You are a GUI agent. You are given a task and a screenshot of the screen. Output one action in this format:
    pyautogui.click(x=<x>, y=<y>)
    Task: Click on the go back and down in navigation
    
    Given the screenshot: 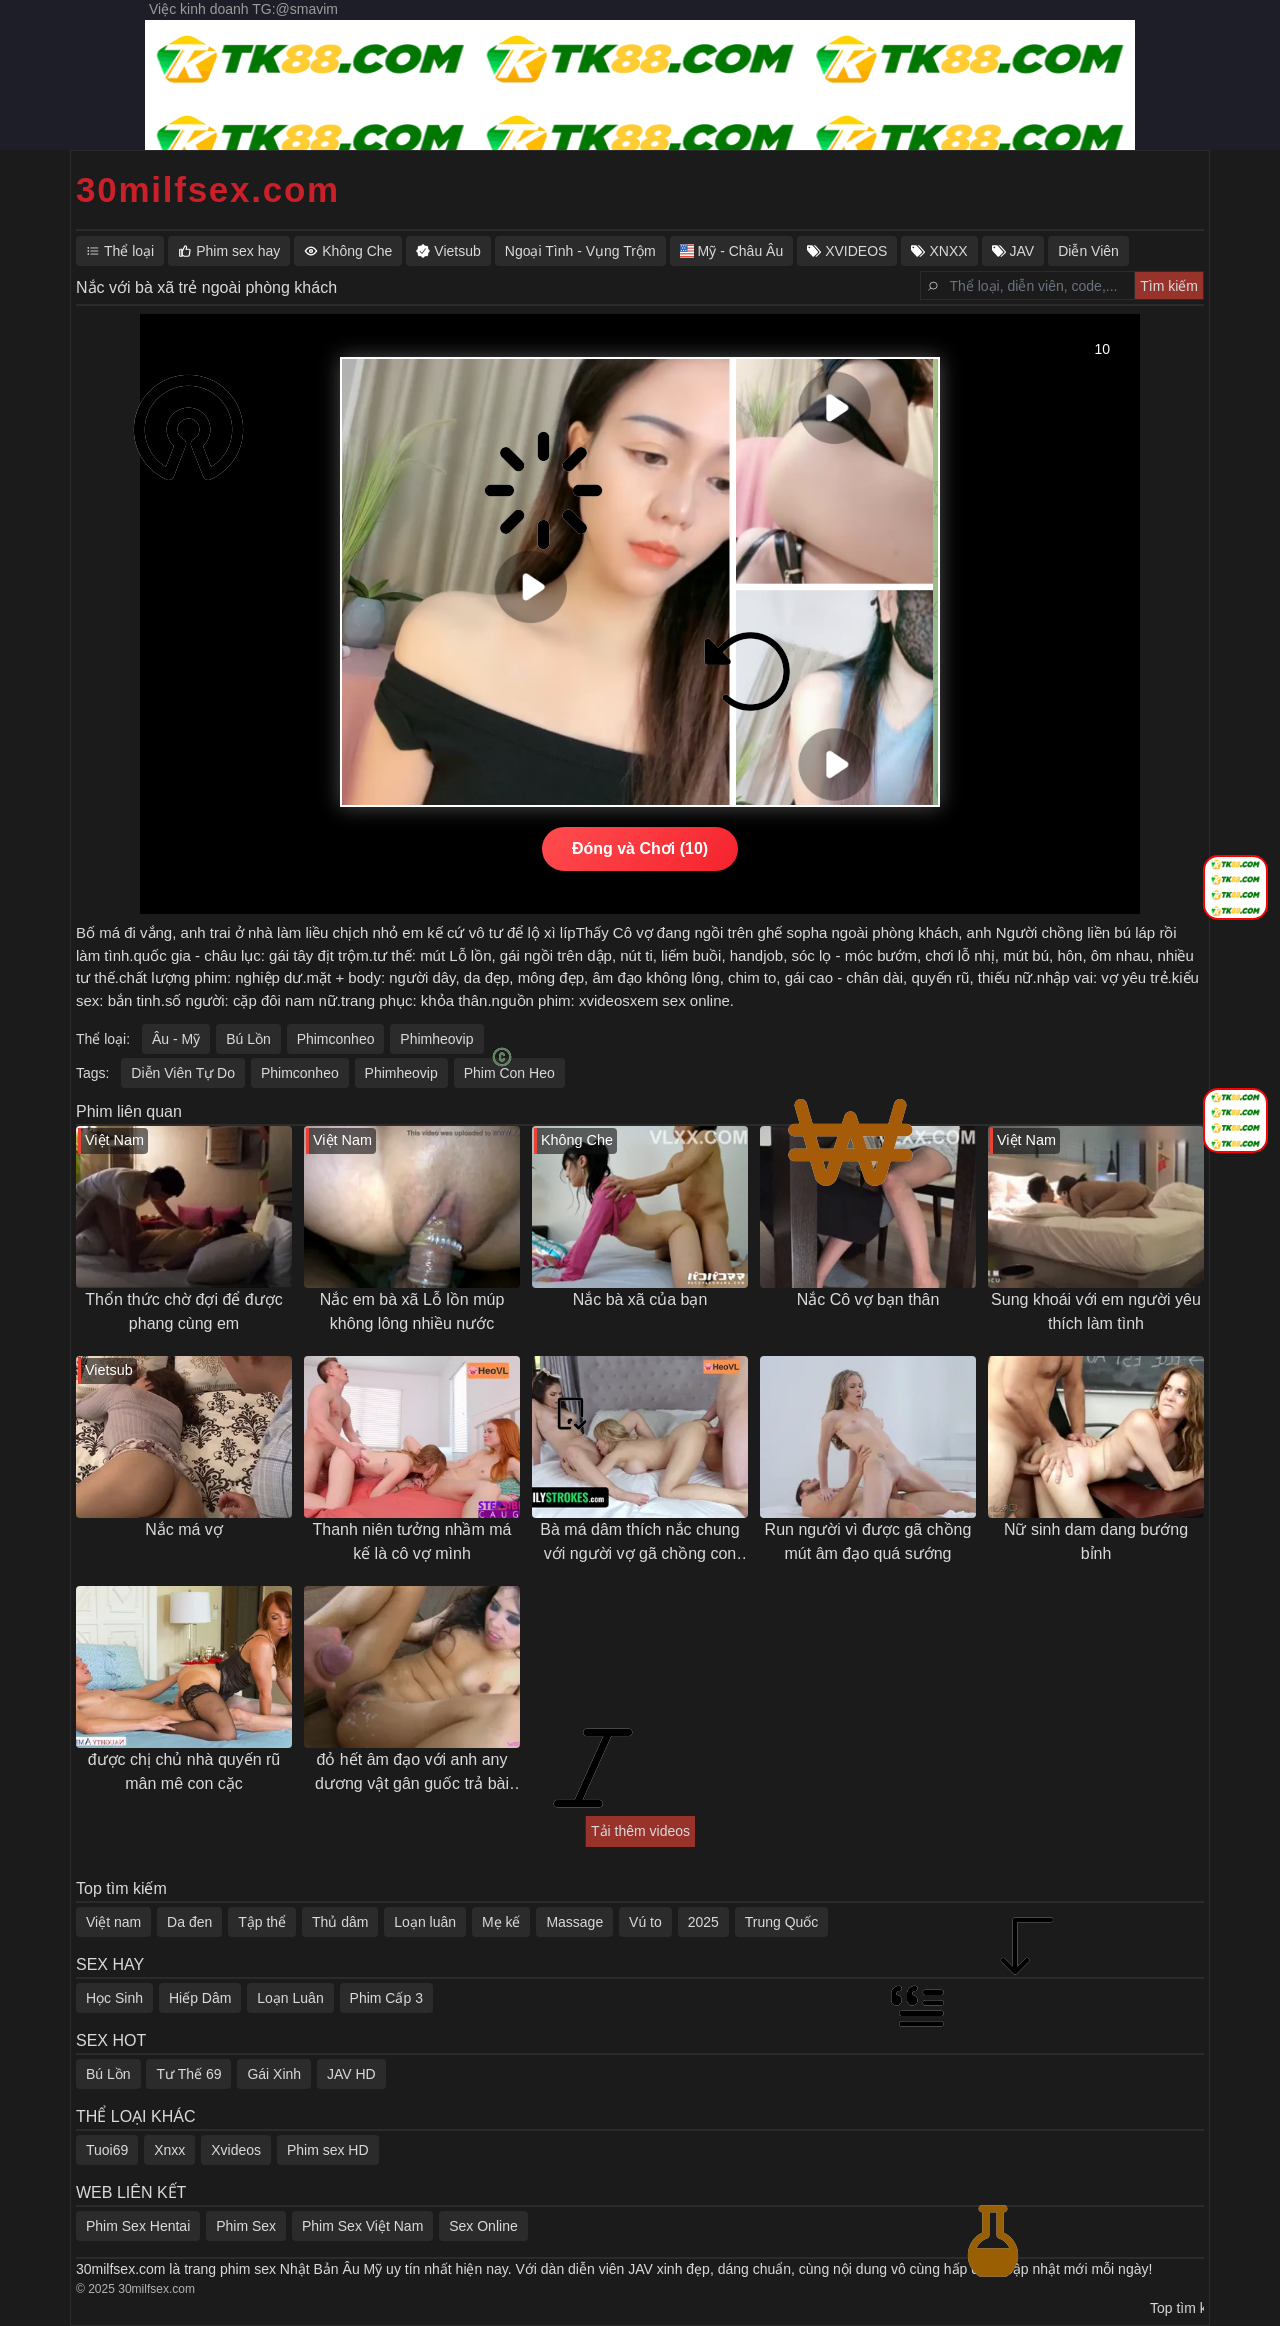 What is the action you would take?
    pyautogui.click(x=1027, y=1946)
    